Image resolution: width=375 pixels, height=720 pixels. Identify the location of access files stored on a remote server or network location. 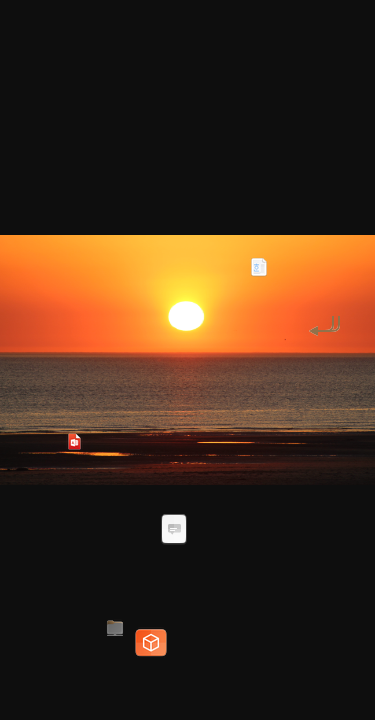
(115, 628).